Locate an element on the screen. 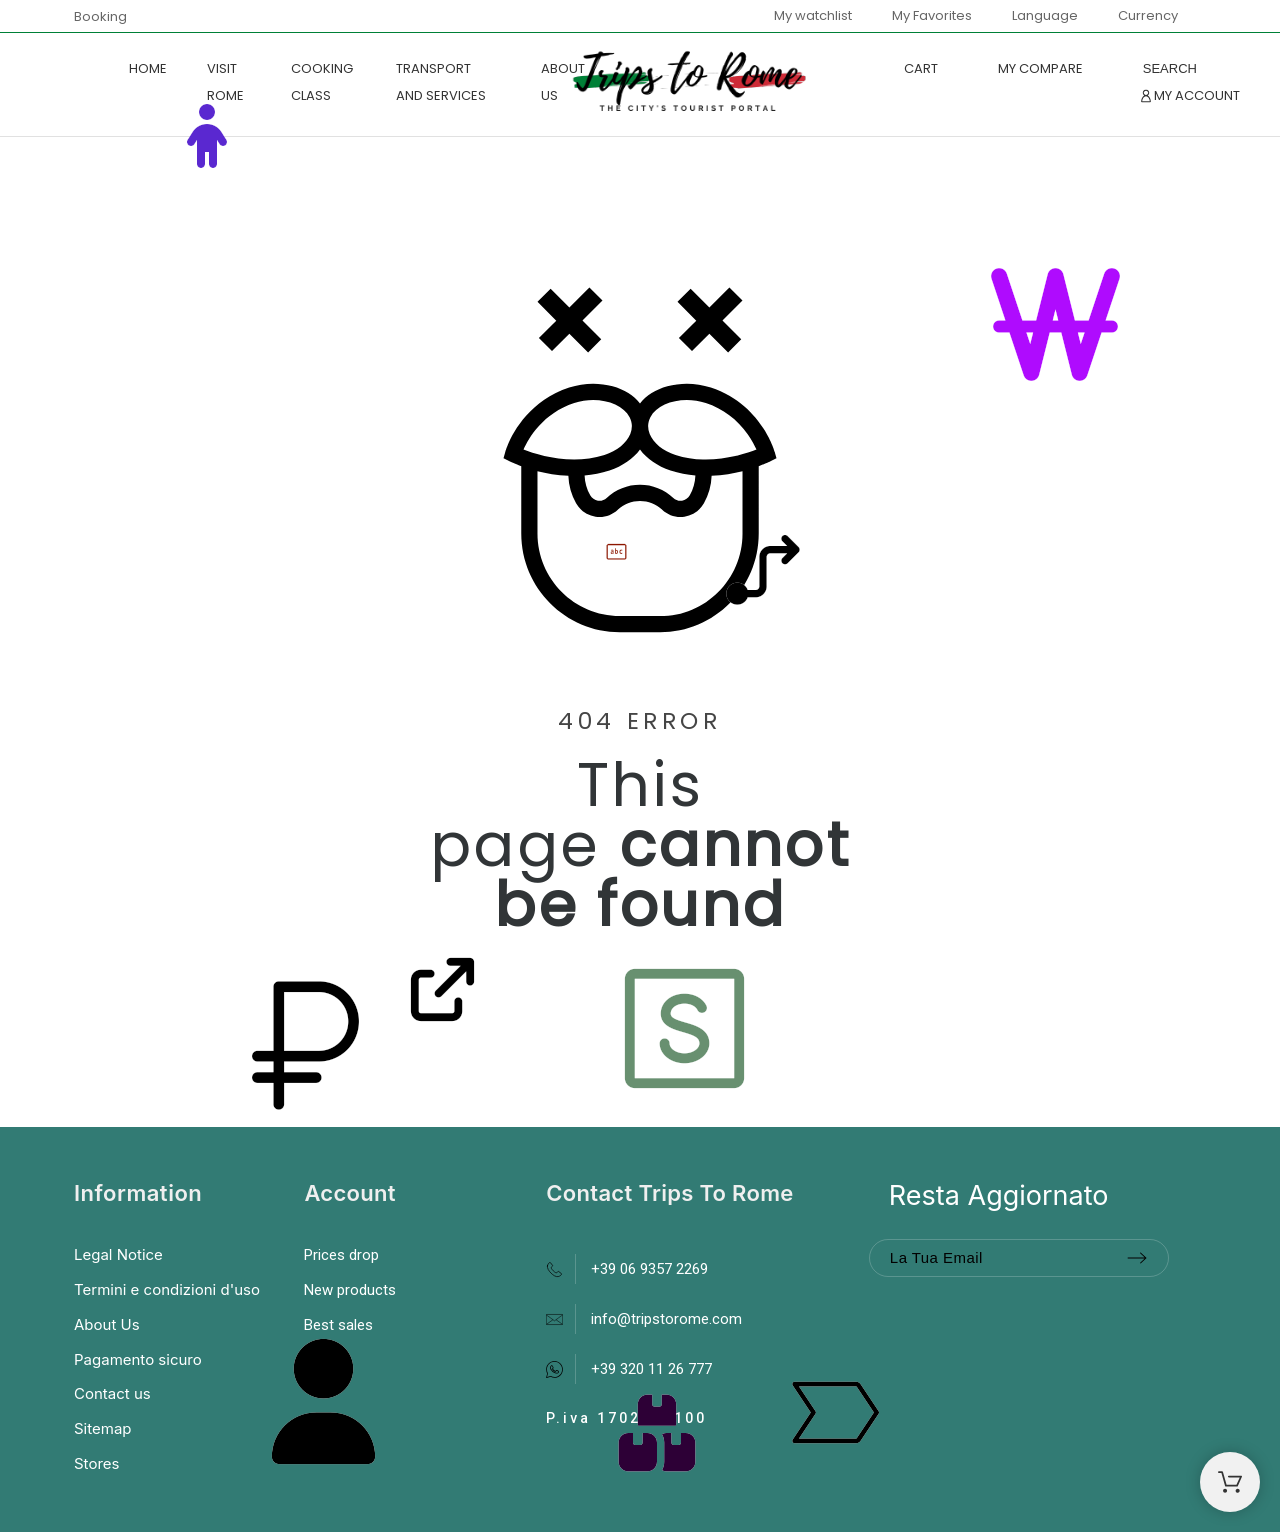 This screenshot has width=1280, height=1532. indicates a string variable or text data type is located at coordinates (616, 552).